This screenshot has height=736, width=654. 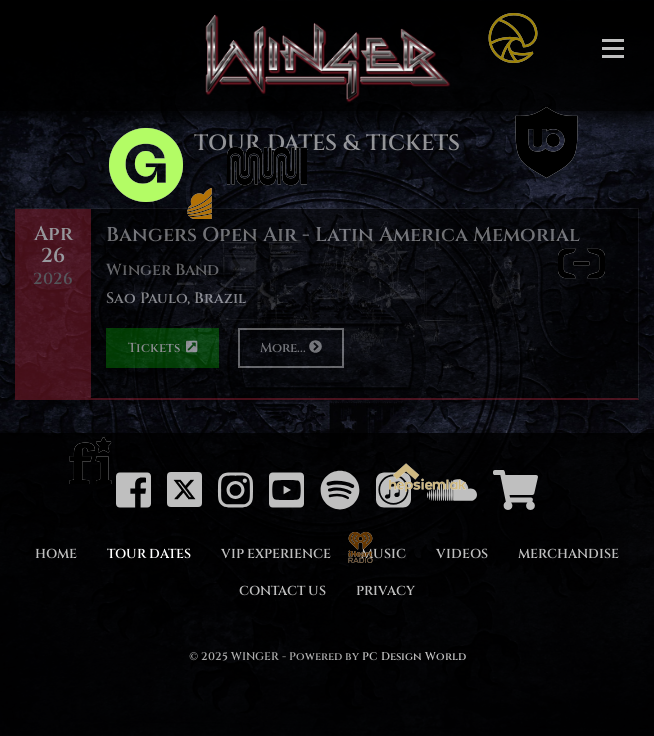 What do you see at coordinates (427, 477) in the screenshot?
I see `open the Hepsiemlak real estate app` at bounding box center [427, 477].